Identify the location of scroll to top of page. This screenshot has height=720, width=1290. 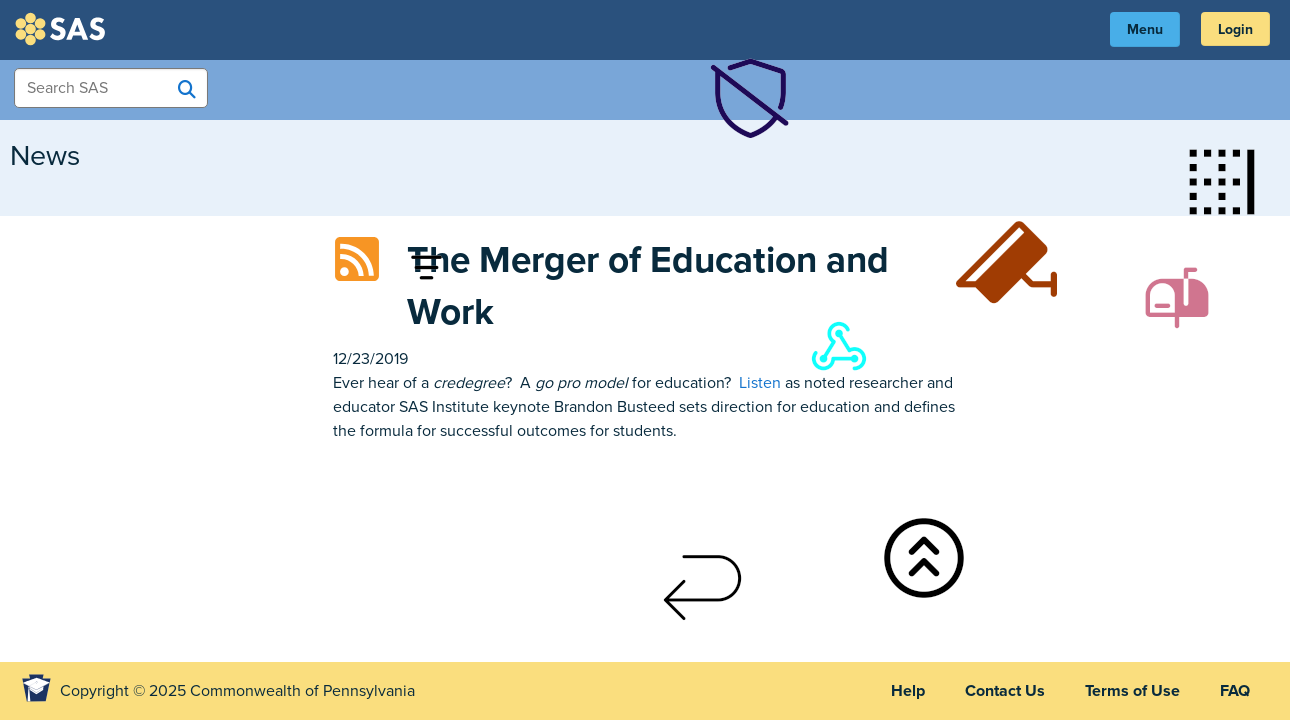
(924, 558).